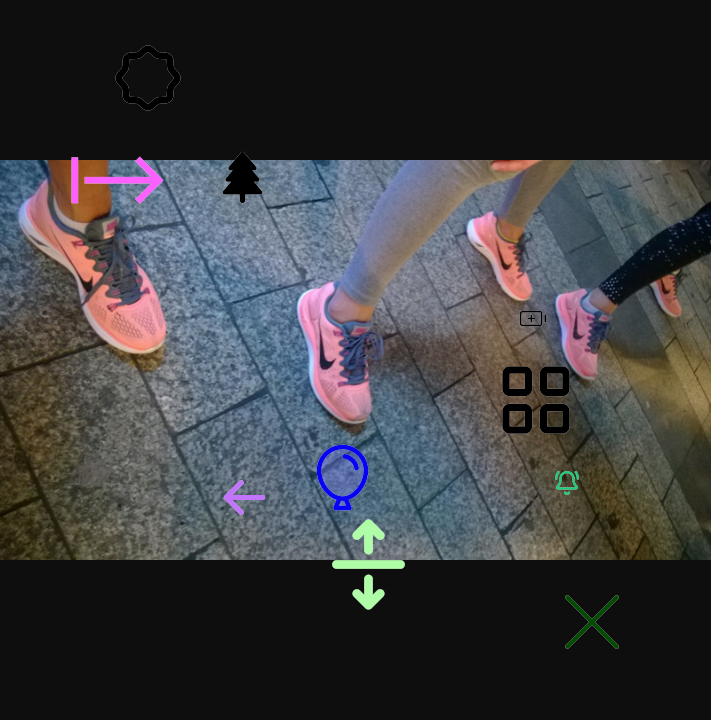  What do you see at coordinates (342, 477) in the screenshot?
I see `celebration or party event indicator` at bounding box center [342, 477].